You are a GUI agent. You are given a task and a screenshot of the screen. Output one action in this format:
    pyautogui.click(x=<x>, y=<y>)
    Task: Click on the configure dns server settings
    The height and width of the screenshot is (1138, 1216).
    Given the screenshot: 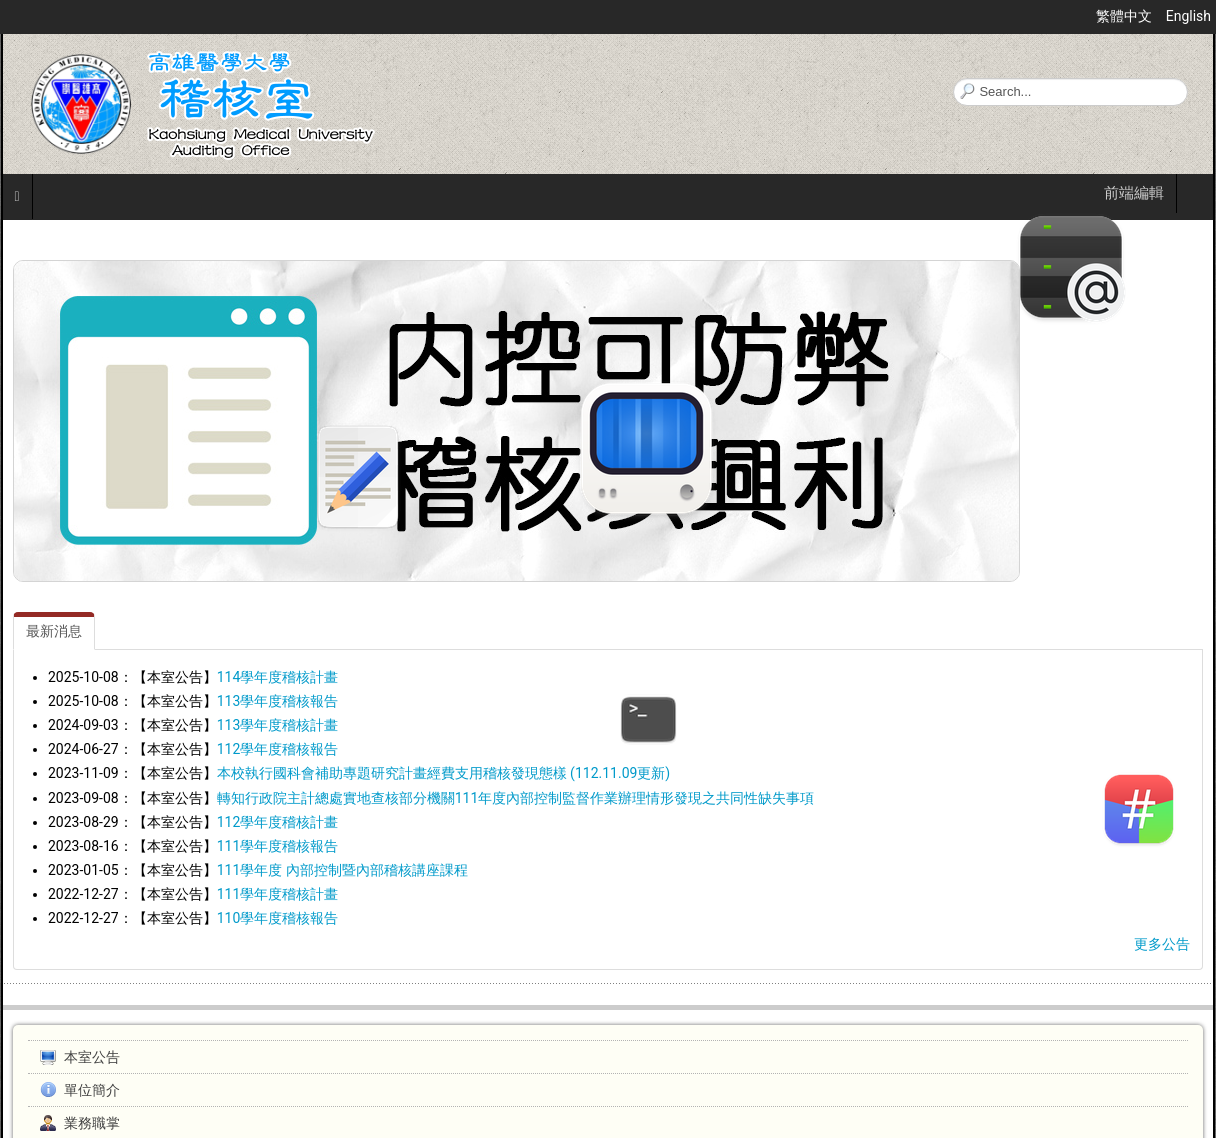 What is the action you would take?
    pyautogui.click(x=1071, y=267)
    